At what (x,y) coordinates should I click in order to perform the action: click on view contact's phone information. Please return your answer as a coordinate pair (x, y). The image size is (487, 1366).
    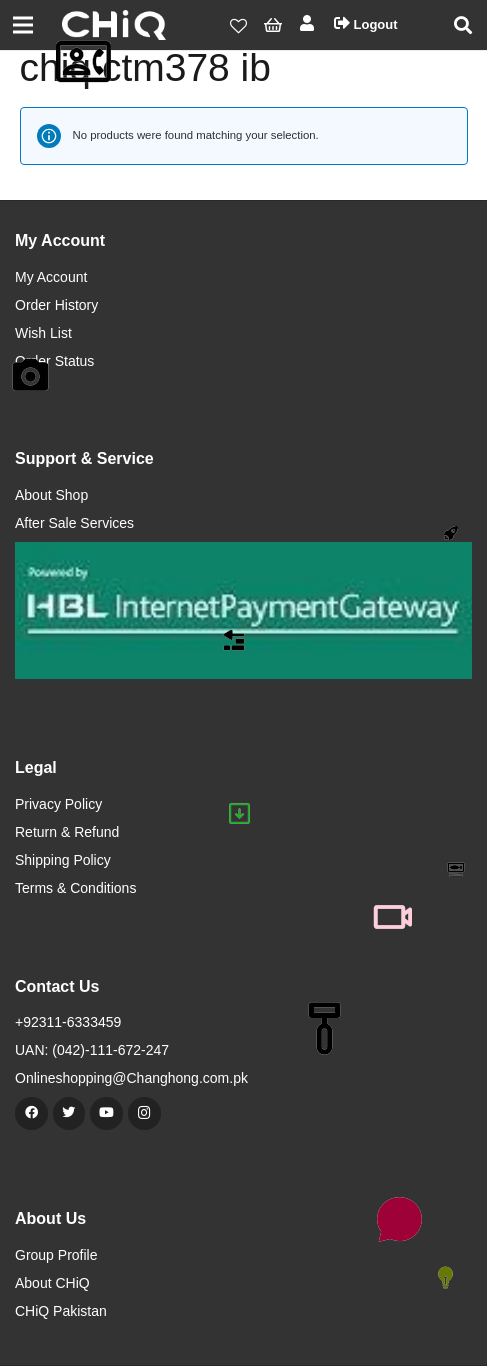
    Looking at the image, I should click on (83, 61).